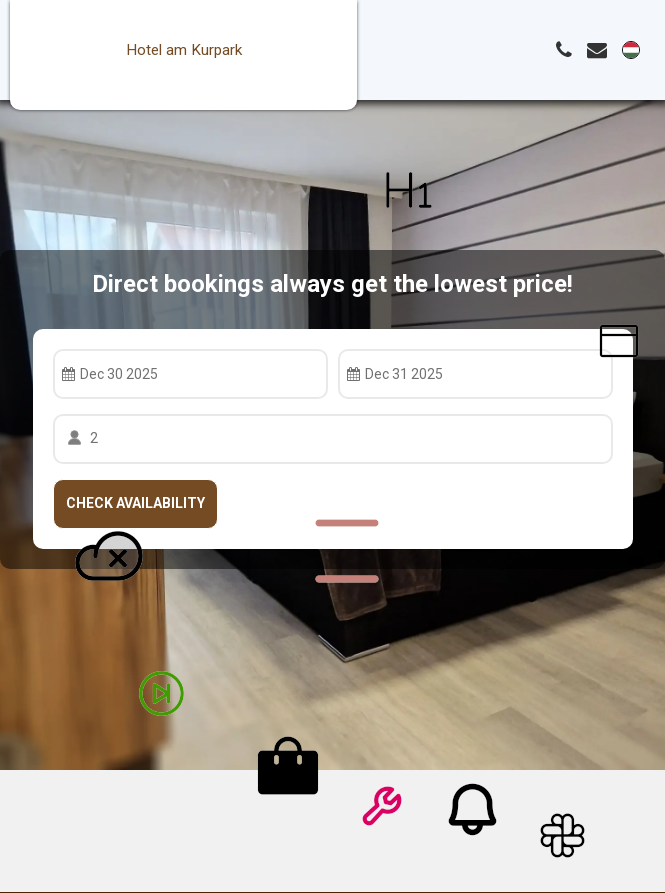 This screenshot has width=665, height=893. Describe the element at coordinates (619, 341) in the screenshot. I see `open web browser` at that location.